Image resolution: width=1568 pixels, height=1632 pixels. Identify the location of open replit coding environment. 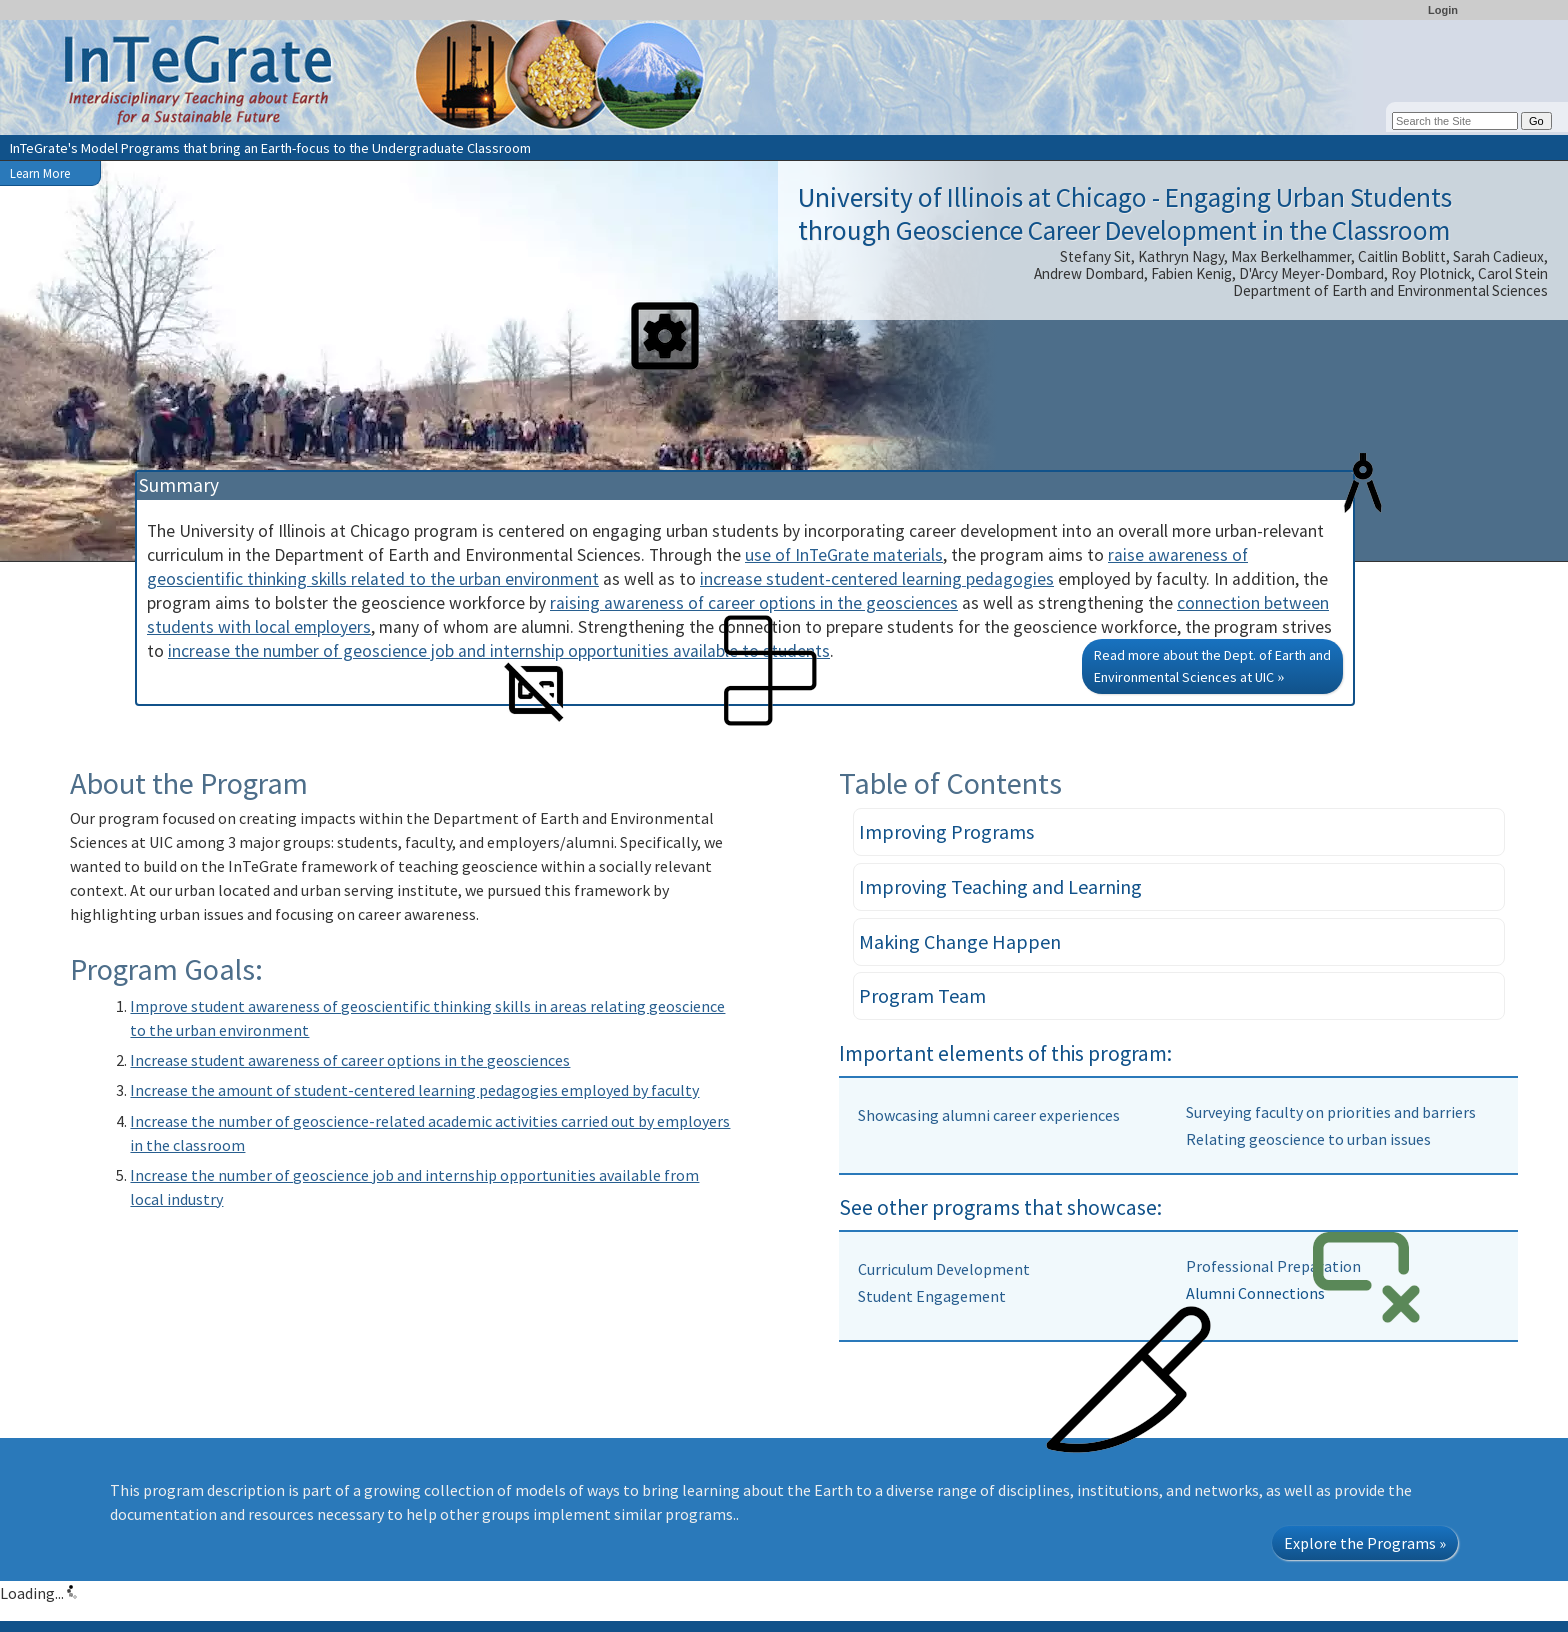
(761, 670).